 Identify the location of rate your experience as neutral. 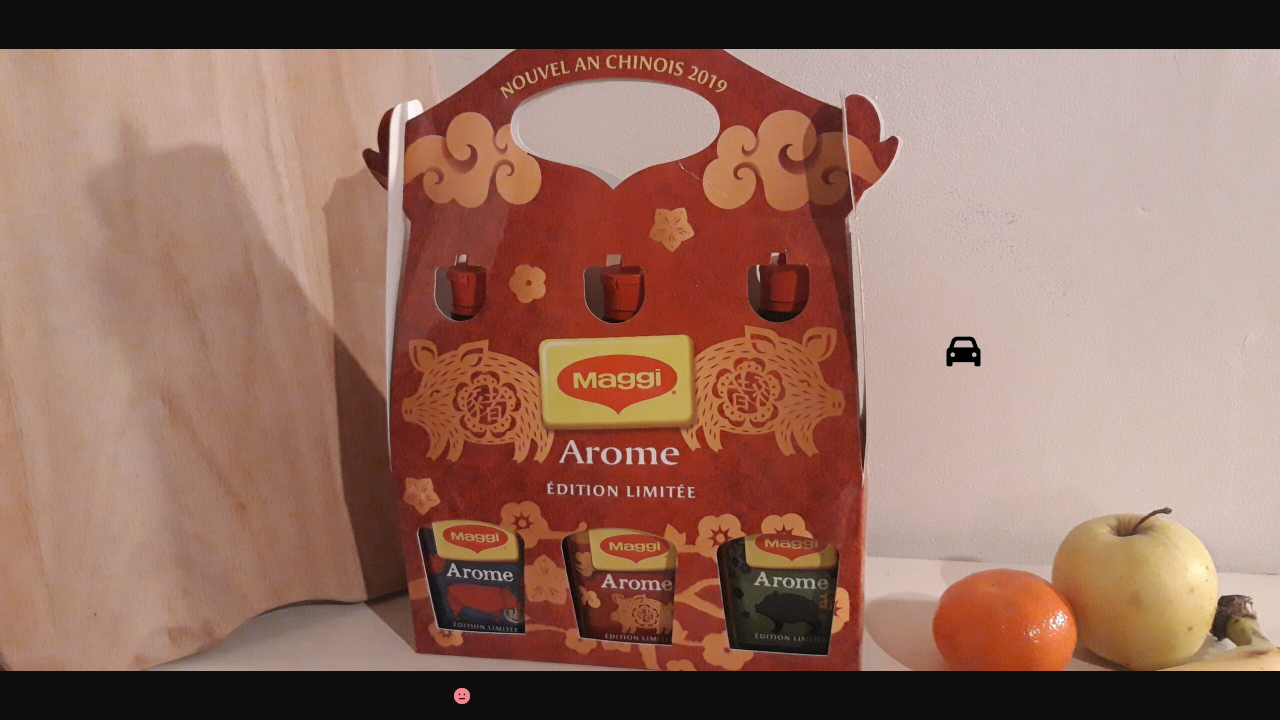
(462, 696).